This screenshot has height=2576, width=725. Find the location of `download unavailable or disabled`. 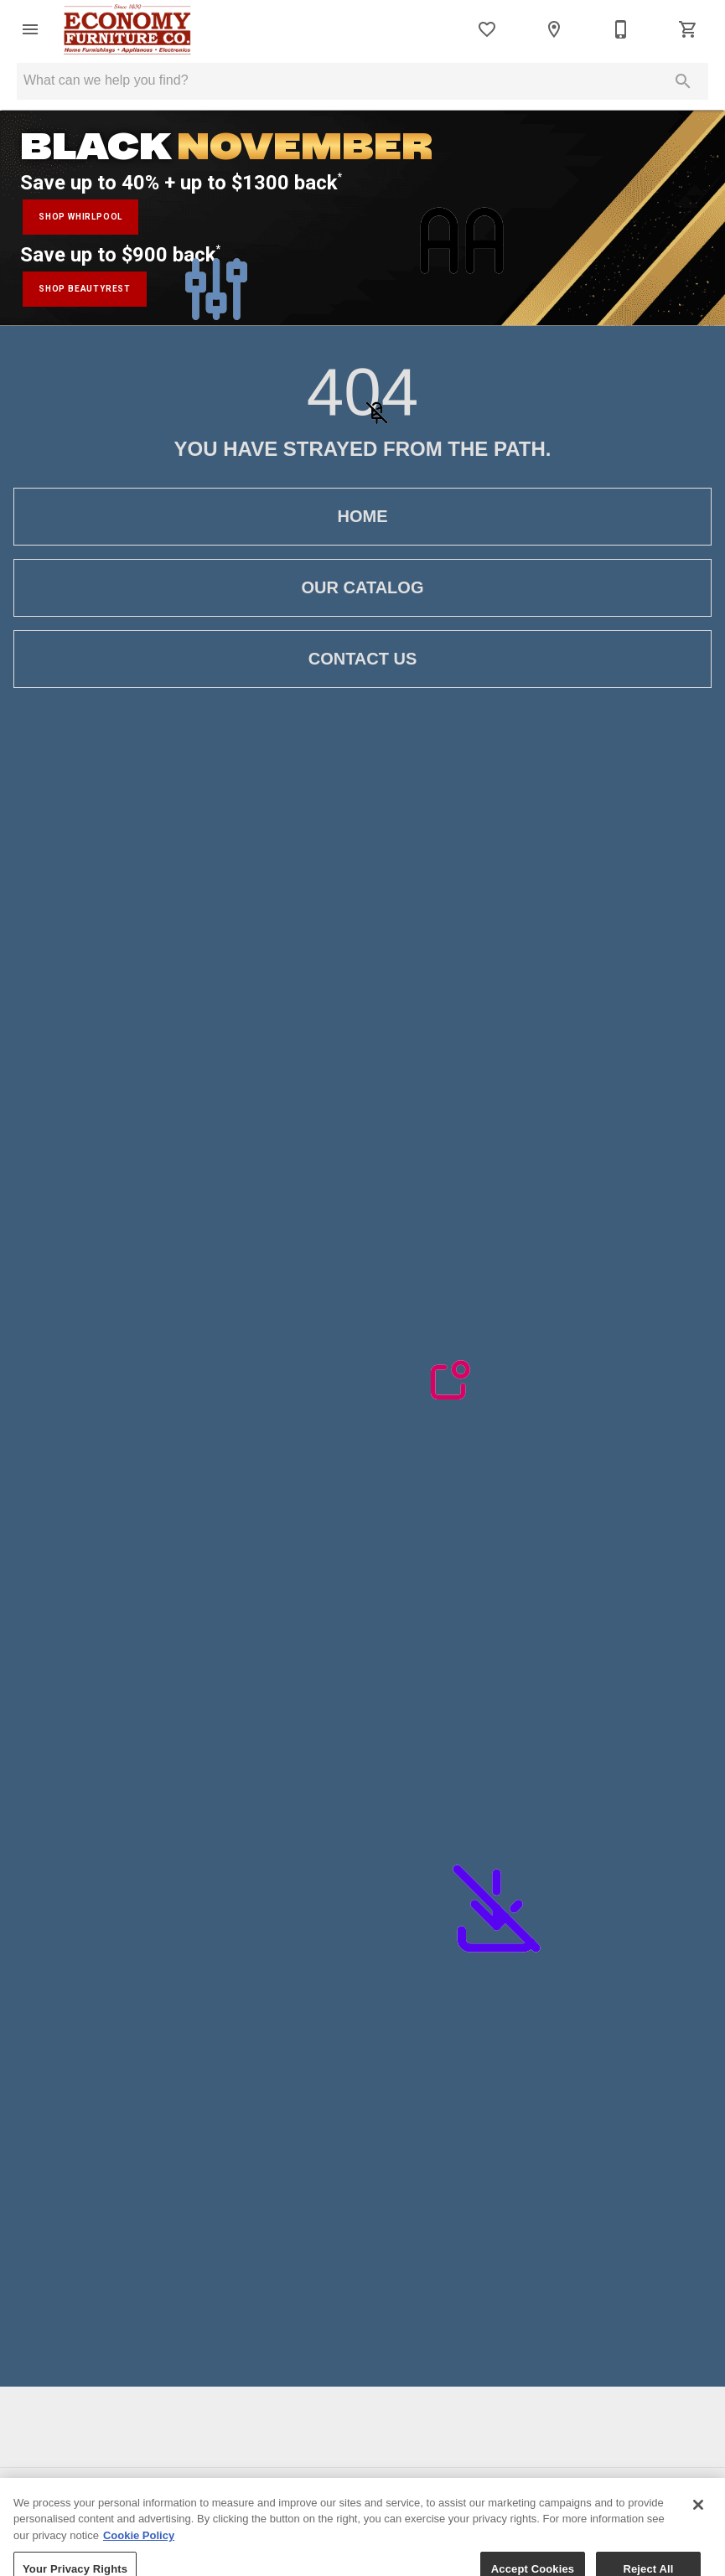

download unavailable or disabled is located at coordinates (496, 1908).